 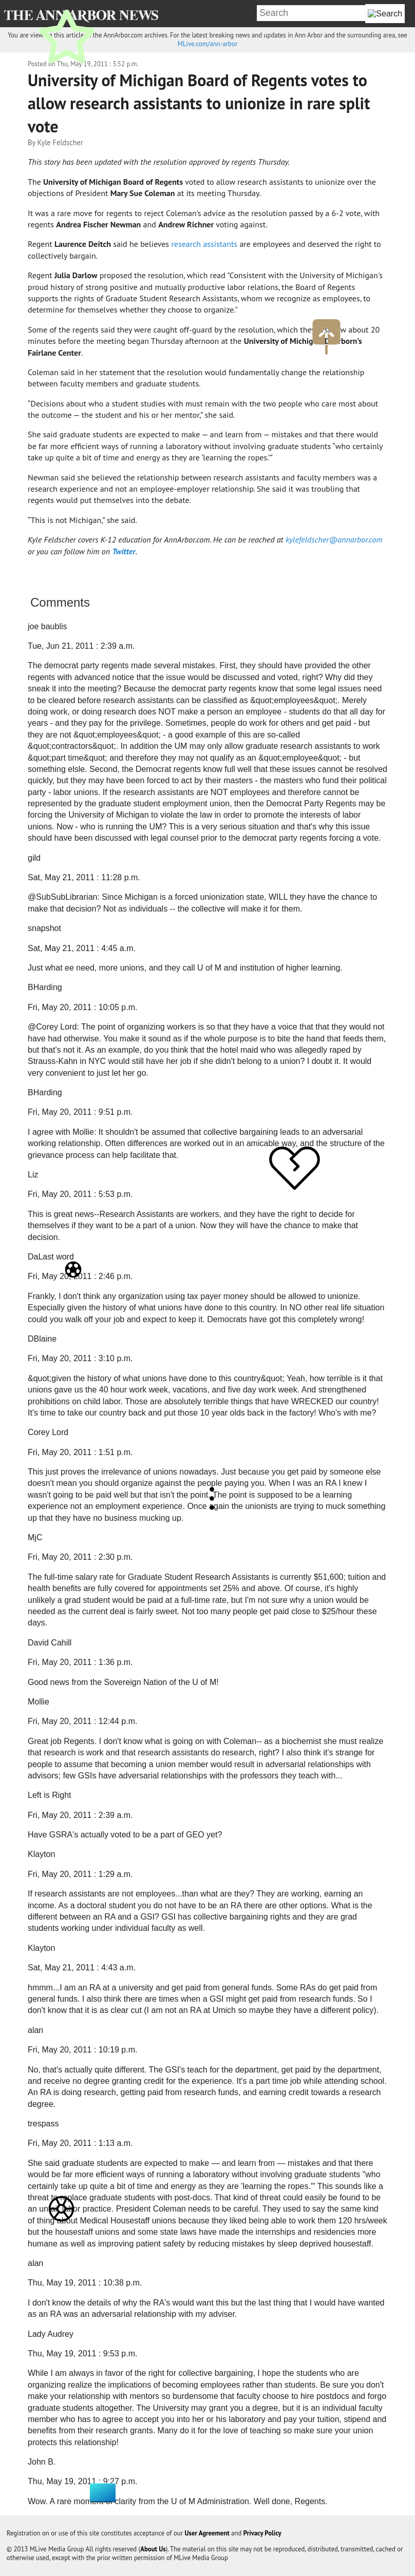 What do you see at coordinates (67, 39) in the screenshot?
I see `add item to favorites` at bounding box center [67, 39].